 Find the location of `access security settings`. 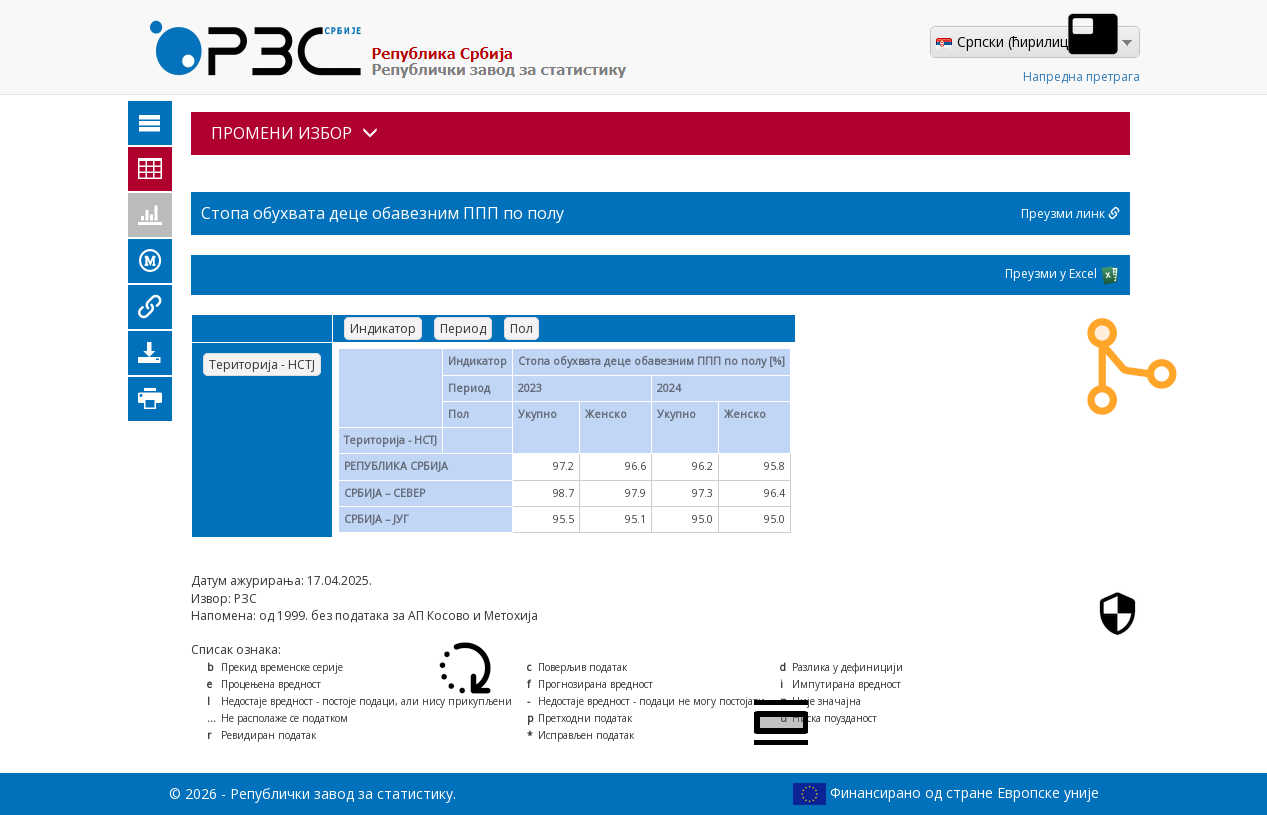

access security settings is located at coordinates (1117, 613).